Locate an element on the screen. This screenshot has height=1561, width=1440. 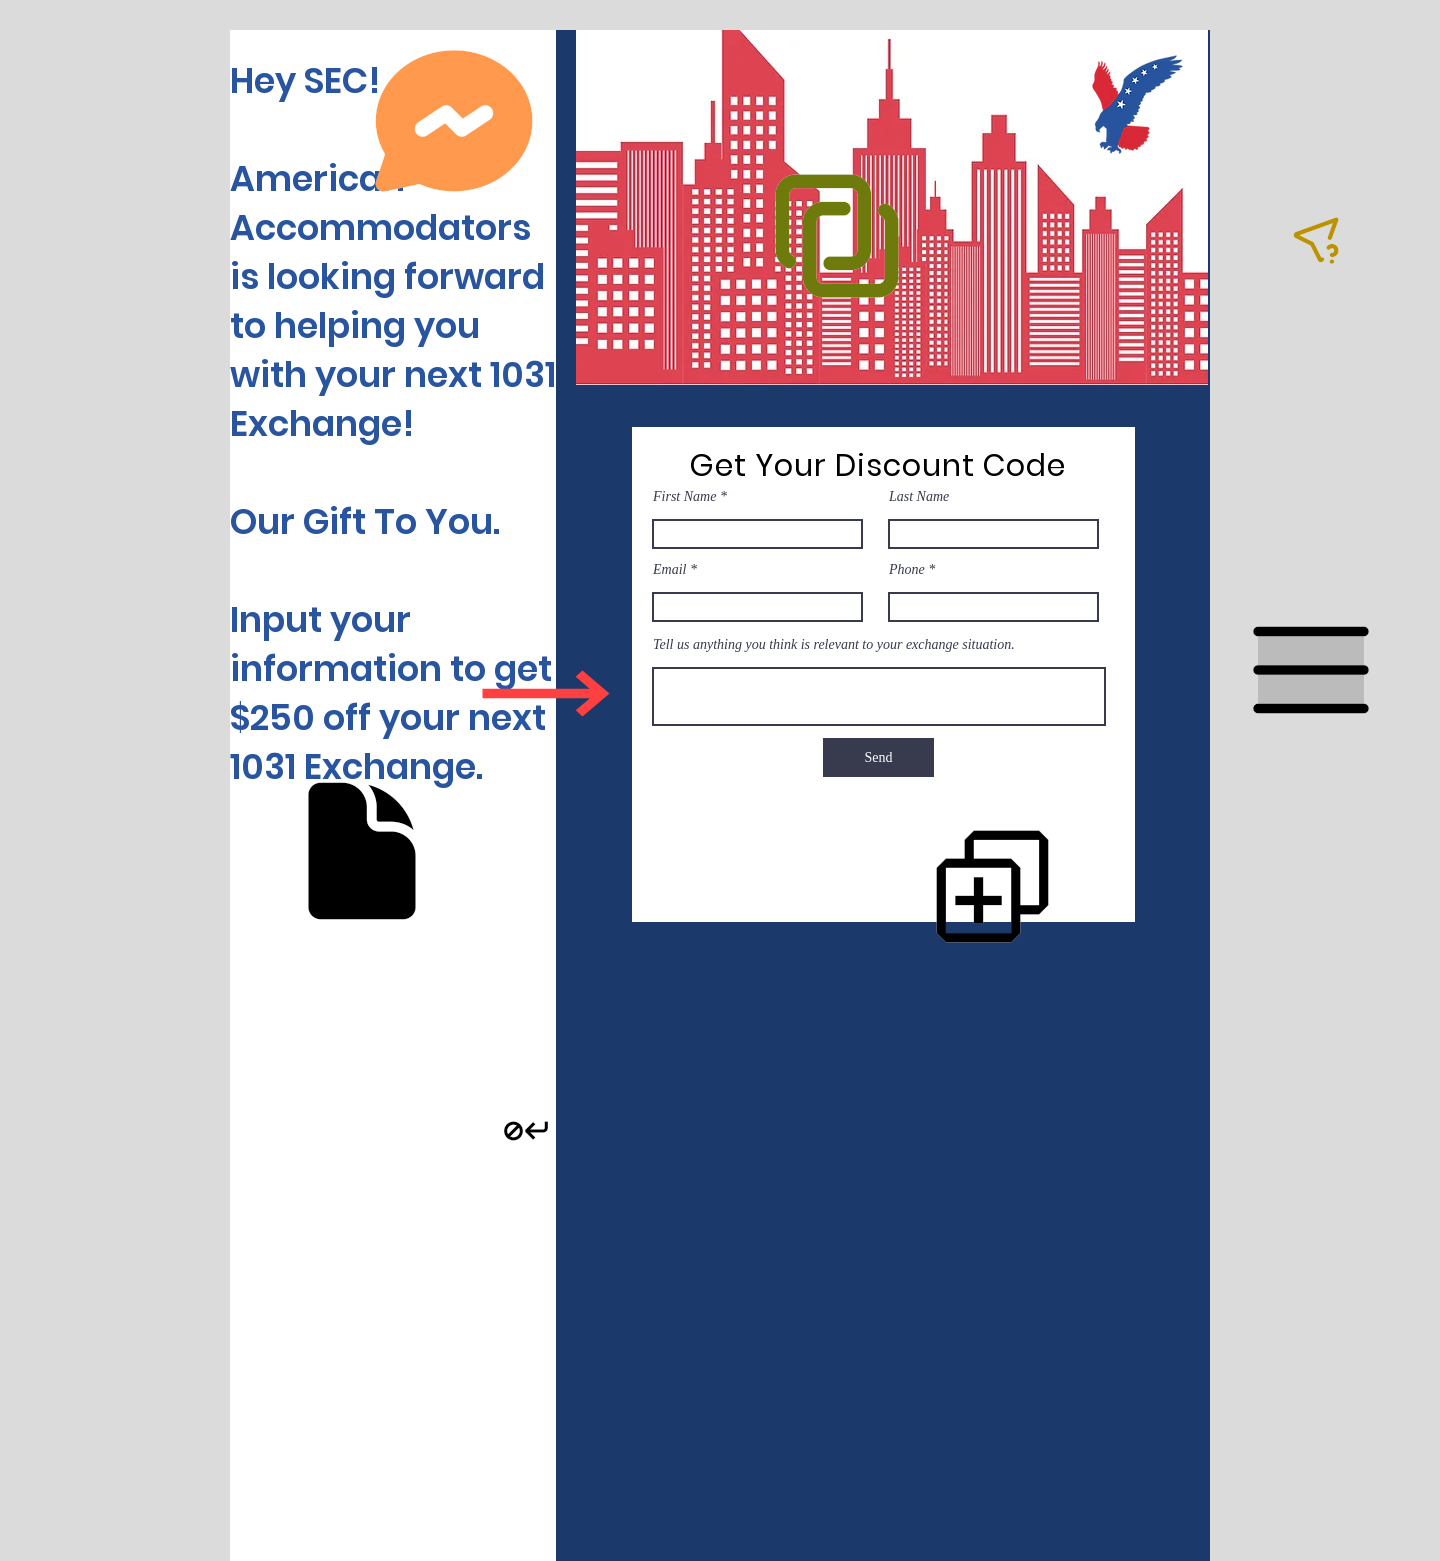
view document or file is located at coordinates (362, 851).